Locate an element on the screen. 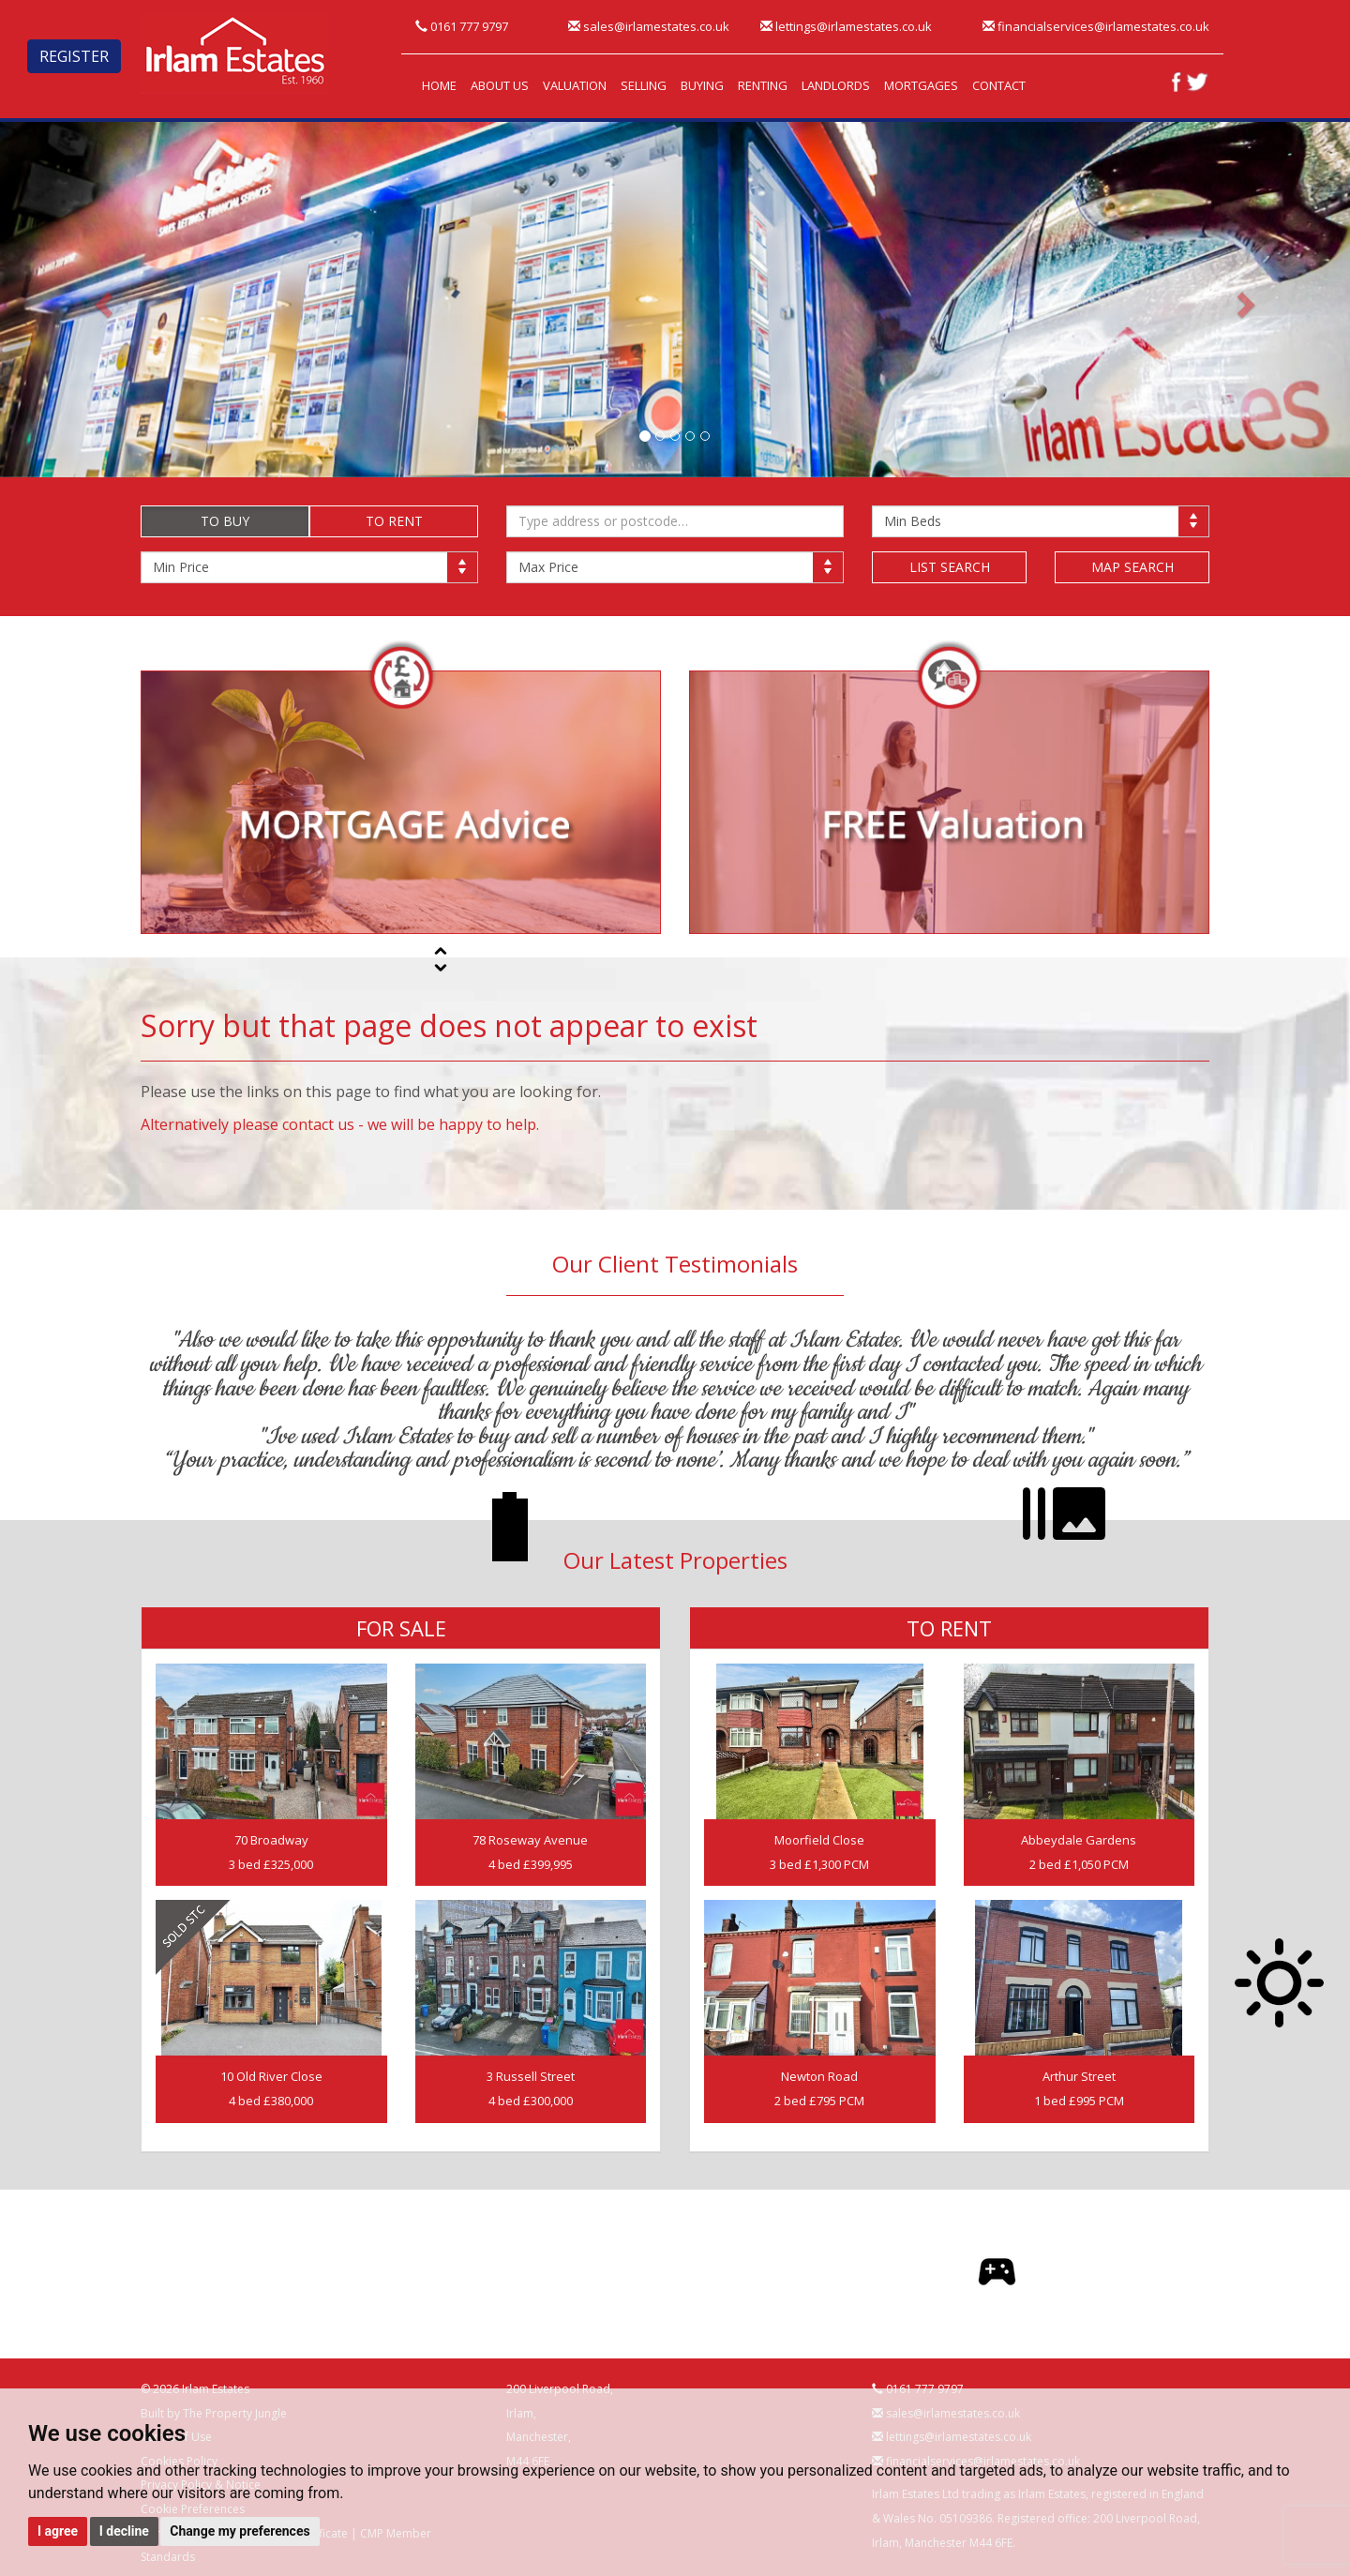  expand to show more content is located at coordinates (441, 959).